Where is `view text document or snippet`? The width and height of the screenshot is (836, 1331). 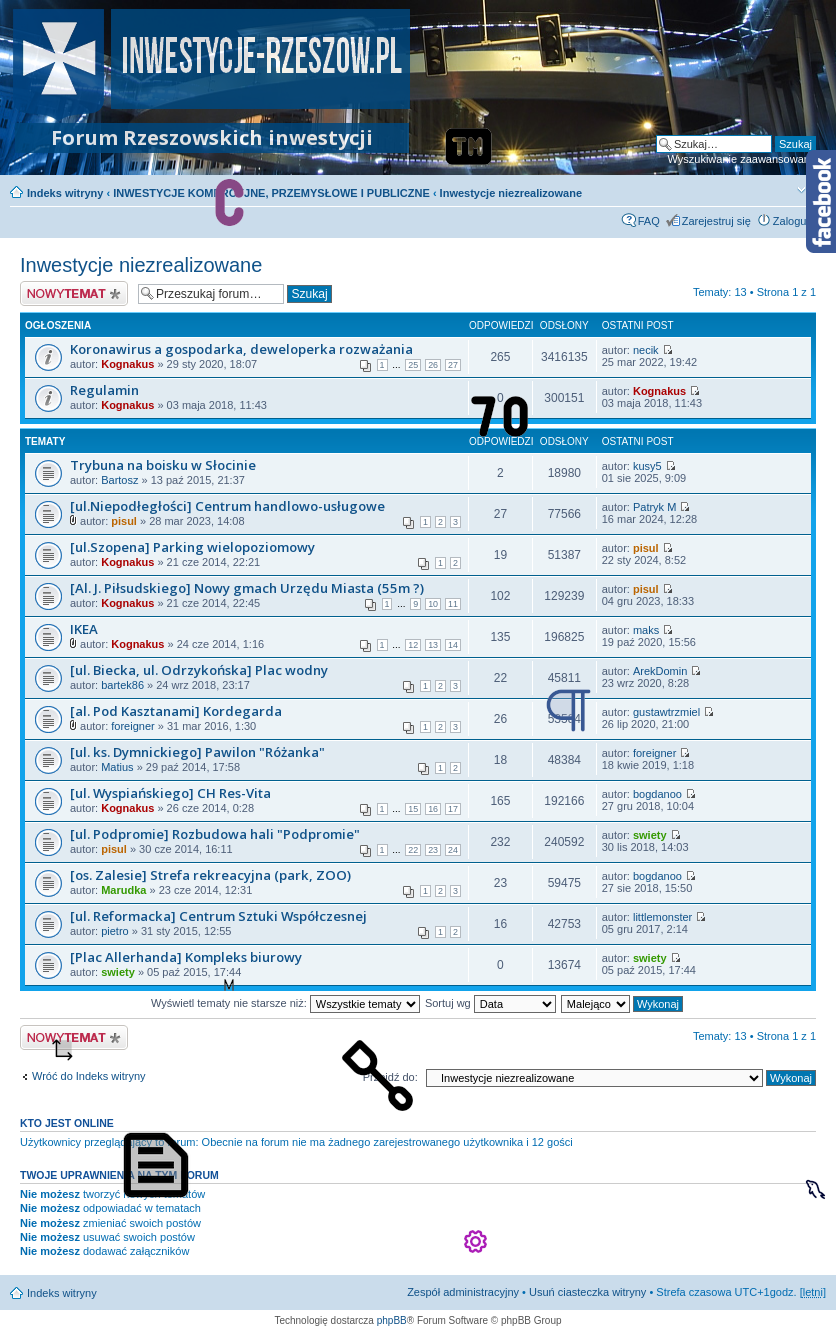
view text document or snippet is located at coordinates (156, 1165).